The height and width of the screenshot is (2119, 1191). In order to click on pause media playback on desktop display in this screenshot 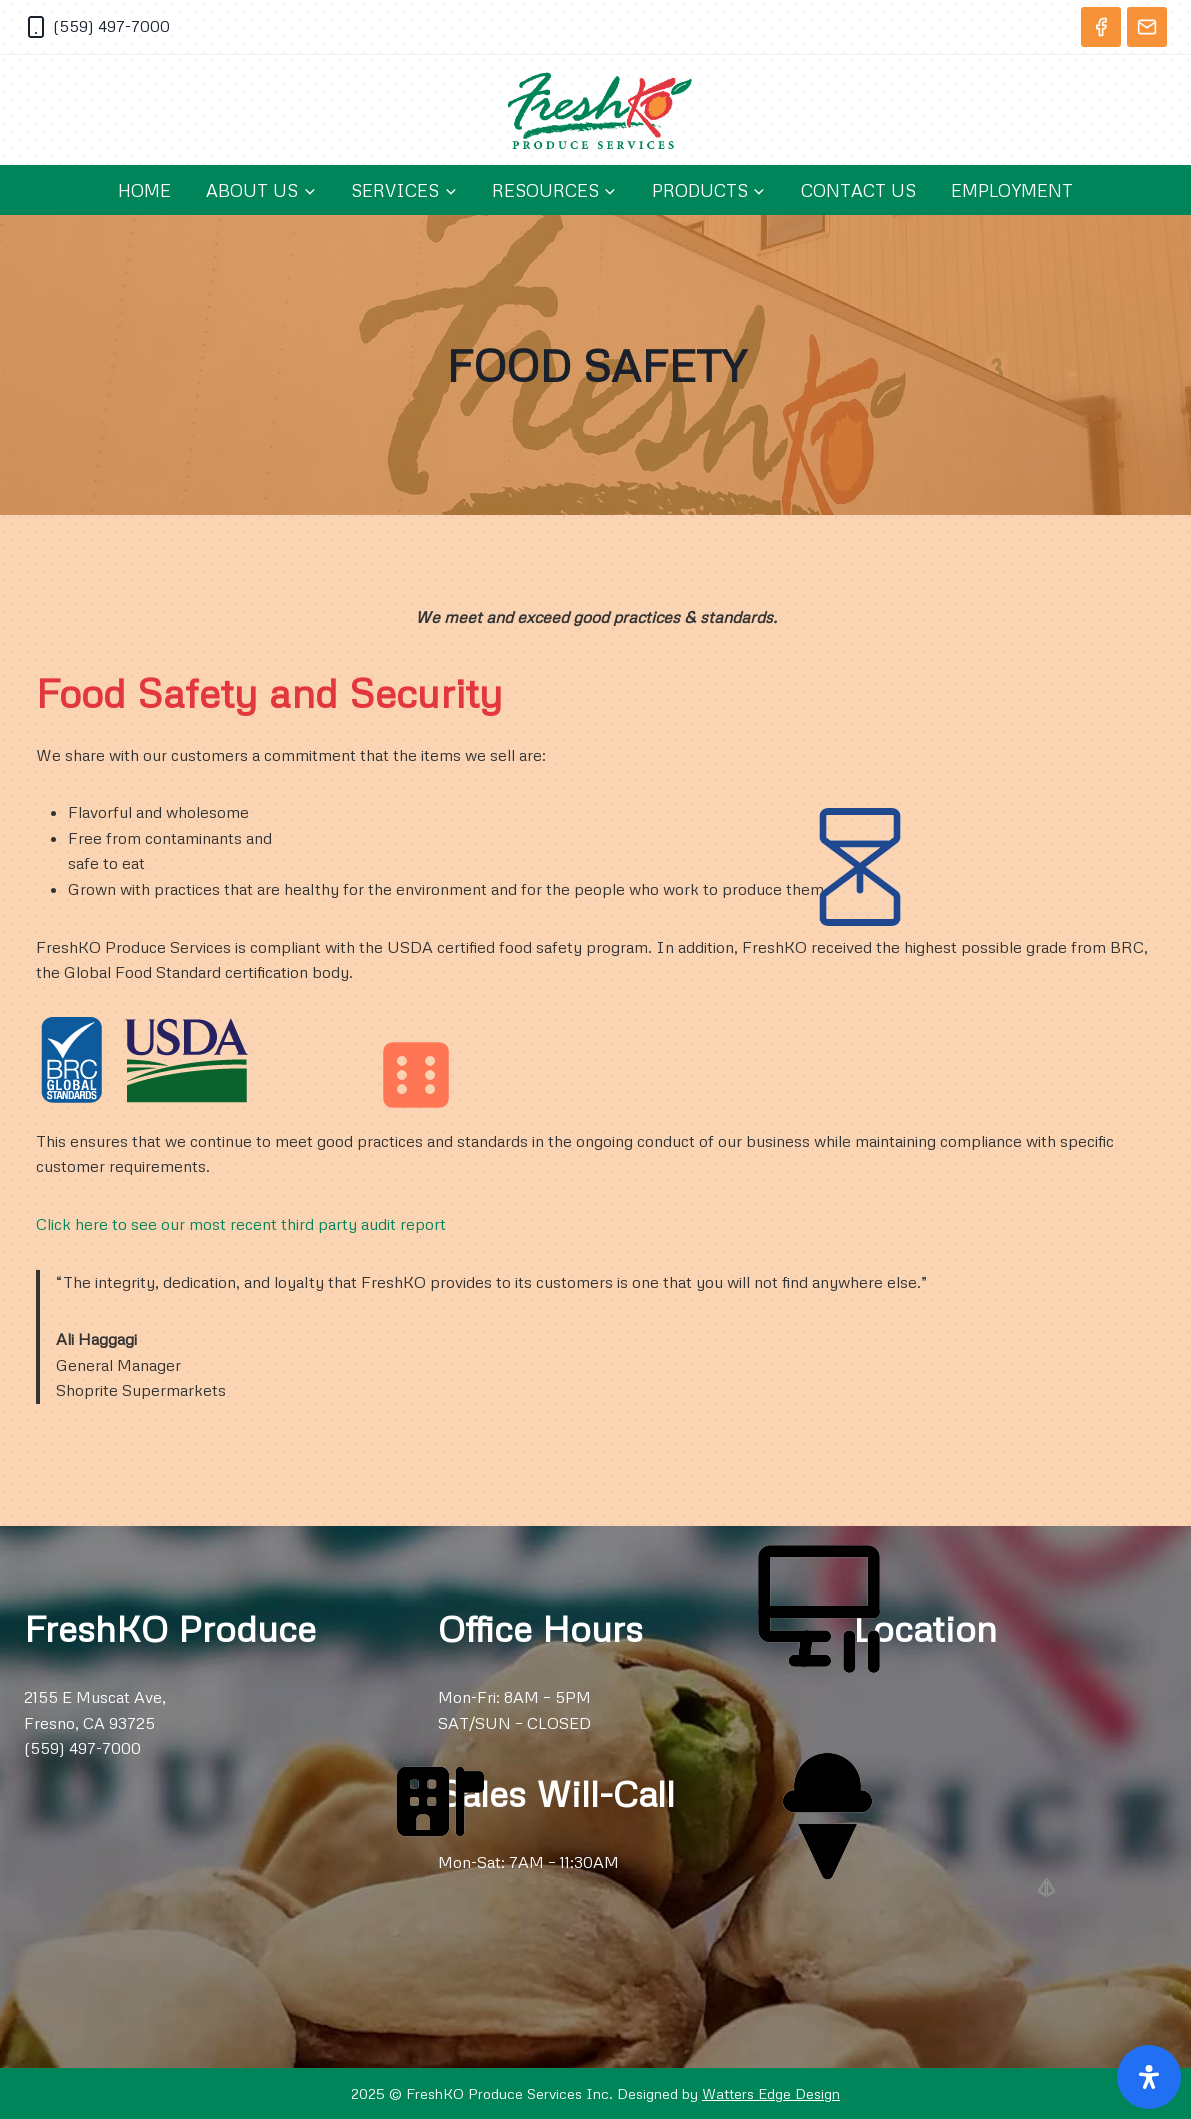, I will do `click(819, 1606)`.